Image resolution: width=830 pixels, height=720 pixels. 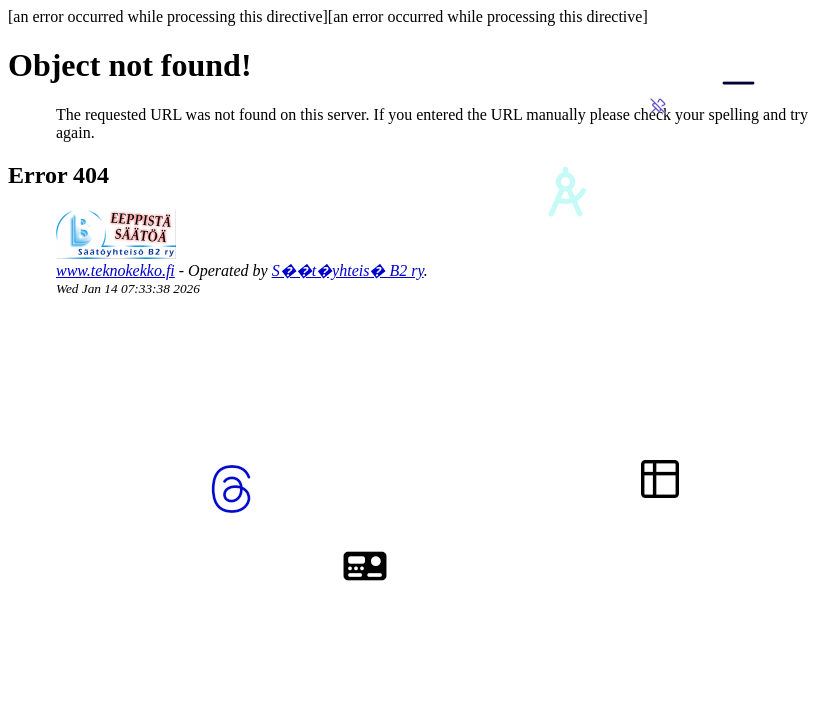 What do you see at coordinates (738, 81) in the screenshot?
I see `collapse or minimize a section` at bounding box center [738, 81].